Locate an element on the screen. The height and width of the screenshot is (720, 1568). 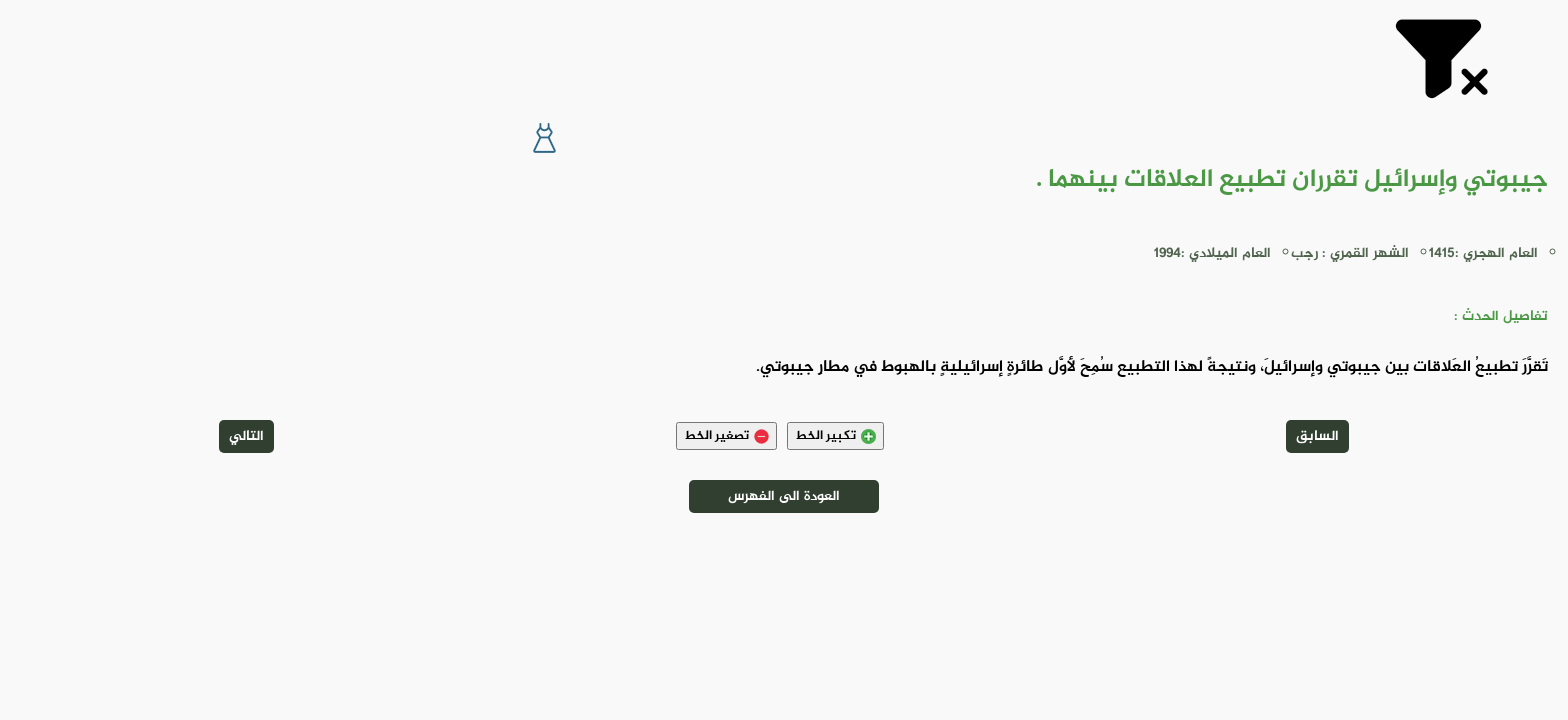
browse women's clothing or dresses is located at coordinates (544, 139).